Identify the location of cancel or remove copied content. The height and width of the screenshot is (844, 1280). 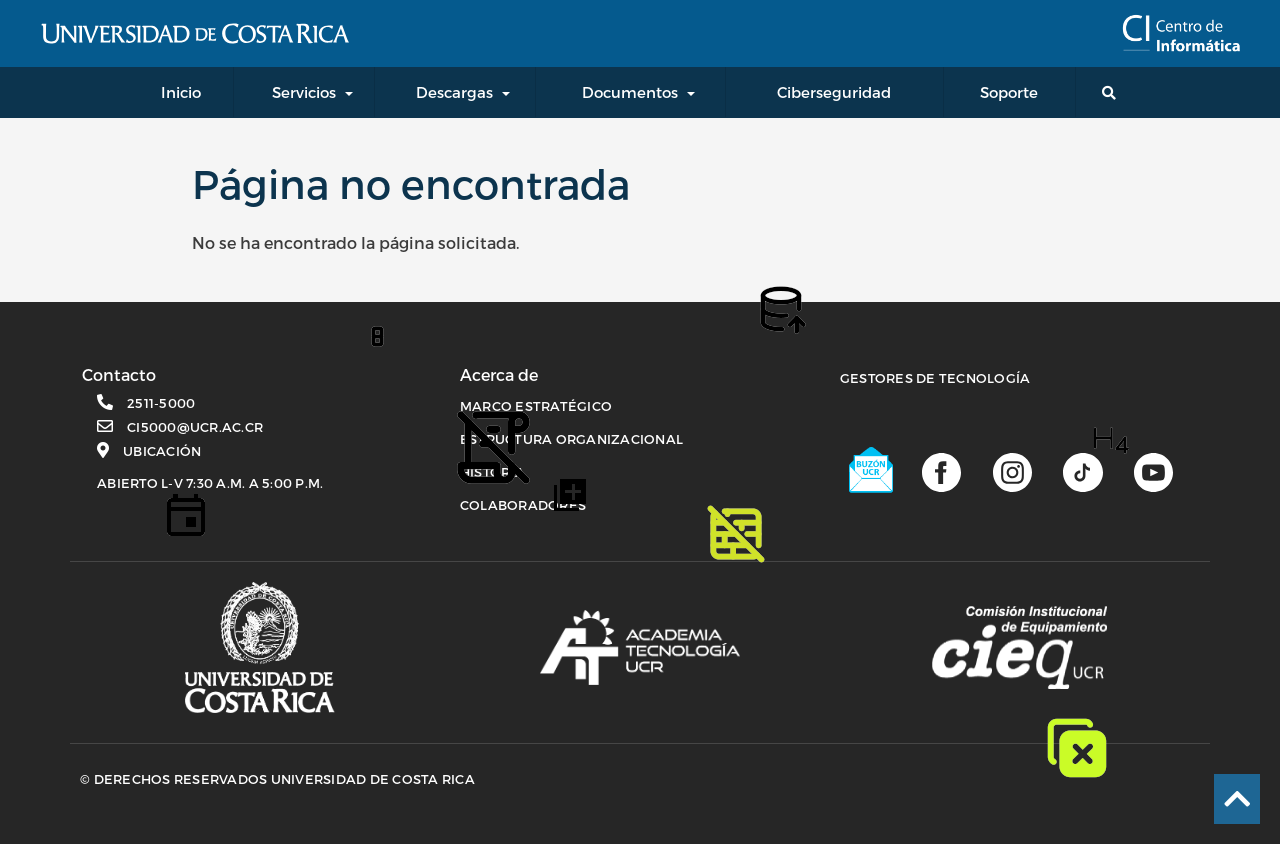
(1077, 748).